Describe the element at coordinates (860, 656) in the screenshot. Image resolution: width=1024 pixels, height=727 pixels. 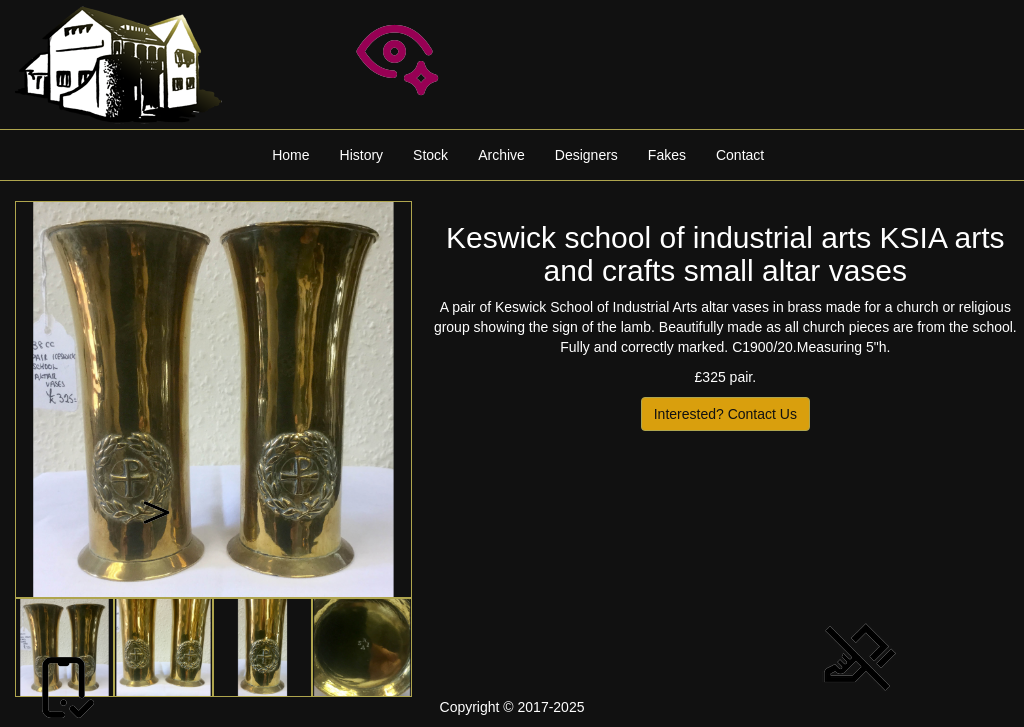
I see `do not step on this surface` at that location.